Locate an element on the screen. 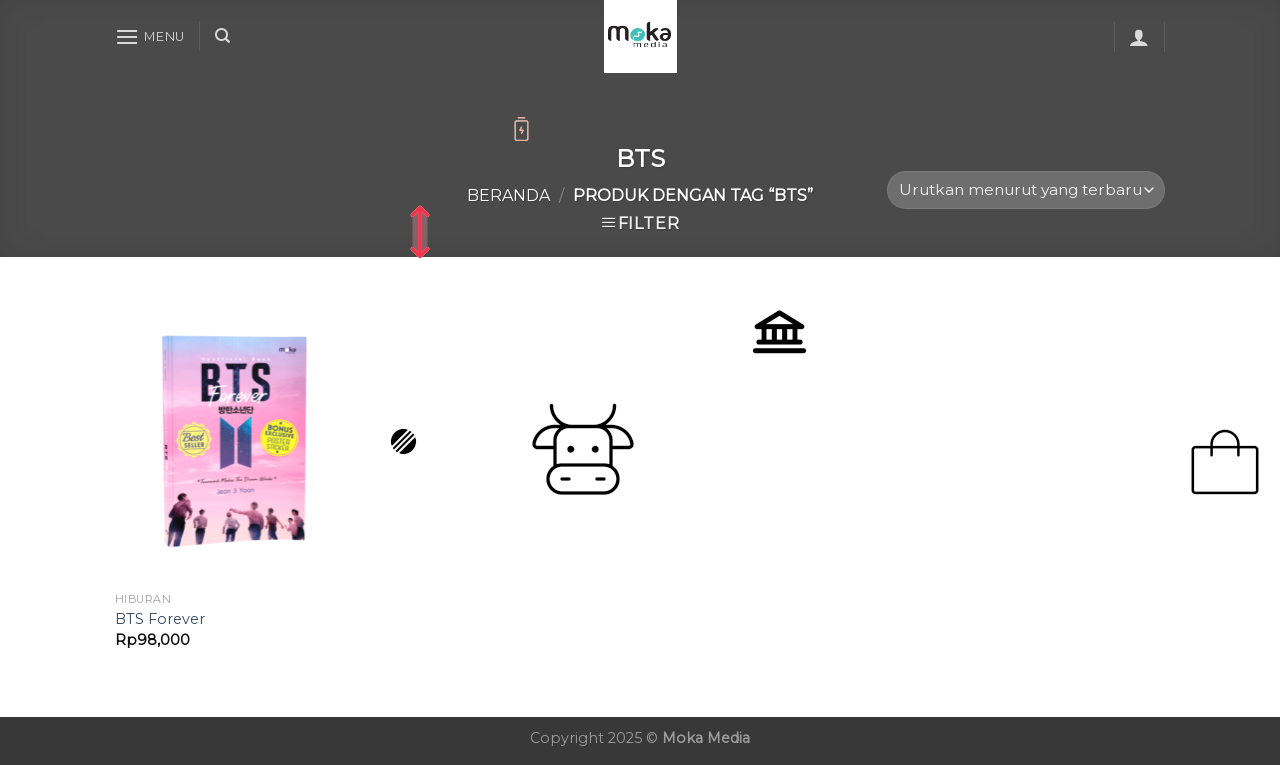 This screenshot has height=765, width=1280. adjust height or vertical size is located at coordinates (420, 232).